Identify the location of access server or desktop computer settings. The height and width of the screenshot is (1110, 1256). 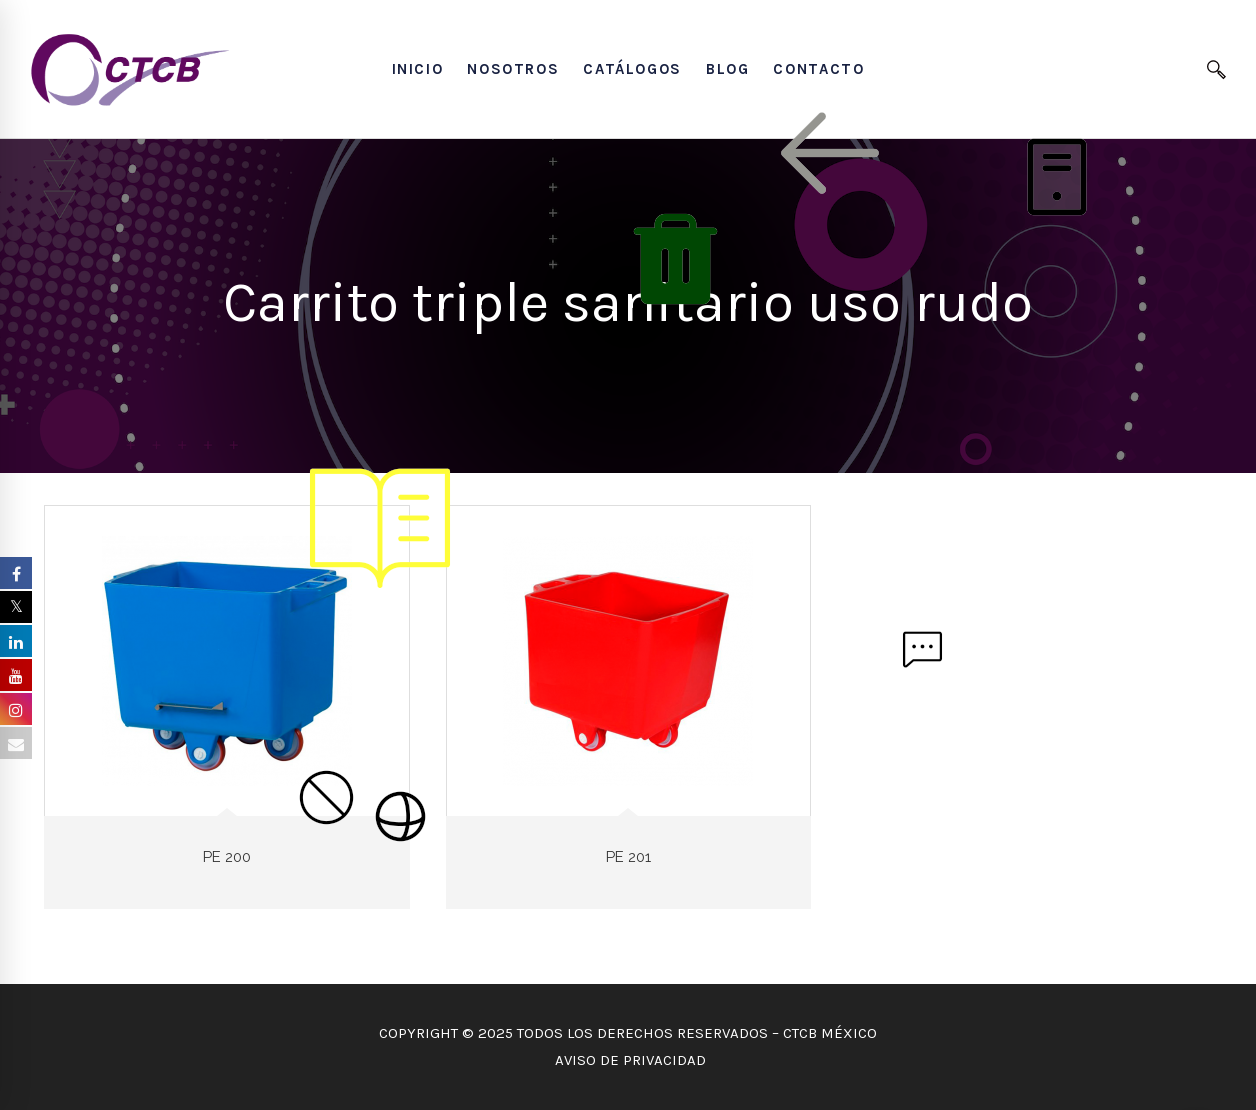
(1057, 177).